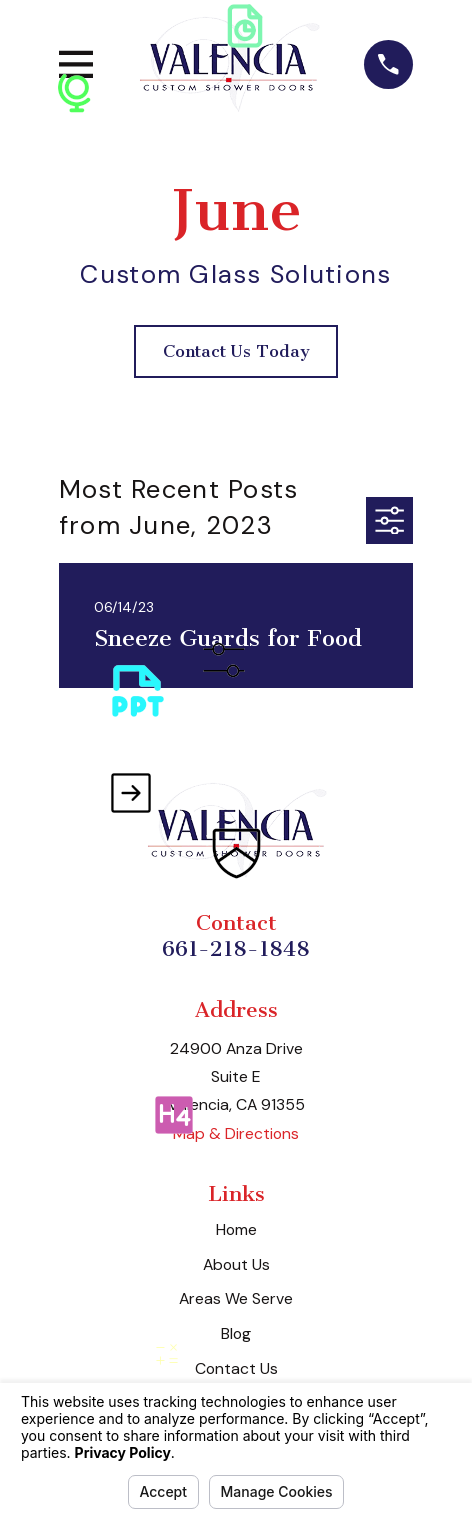 The width and height of the screenshot is (472, 1519). Describe the element at coordinates (137, 693) in the screenshot. I see `open a PowerPoint presentation file` at that location.